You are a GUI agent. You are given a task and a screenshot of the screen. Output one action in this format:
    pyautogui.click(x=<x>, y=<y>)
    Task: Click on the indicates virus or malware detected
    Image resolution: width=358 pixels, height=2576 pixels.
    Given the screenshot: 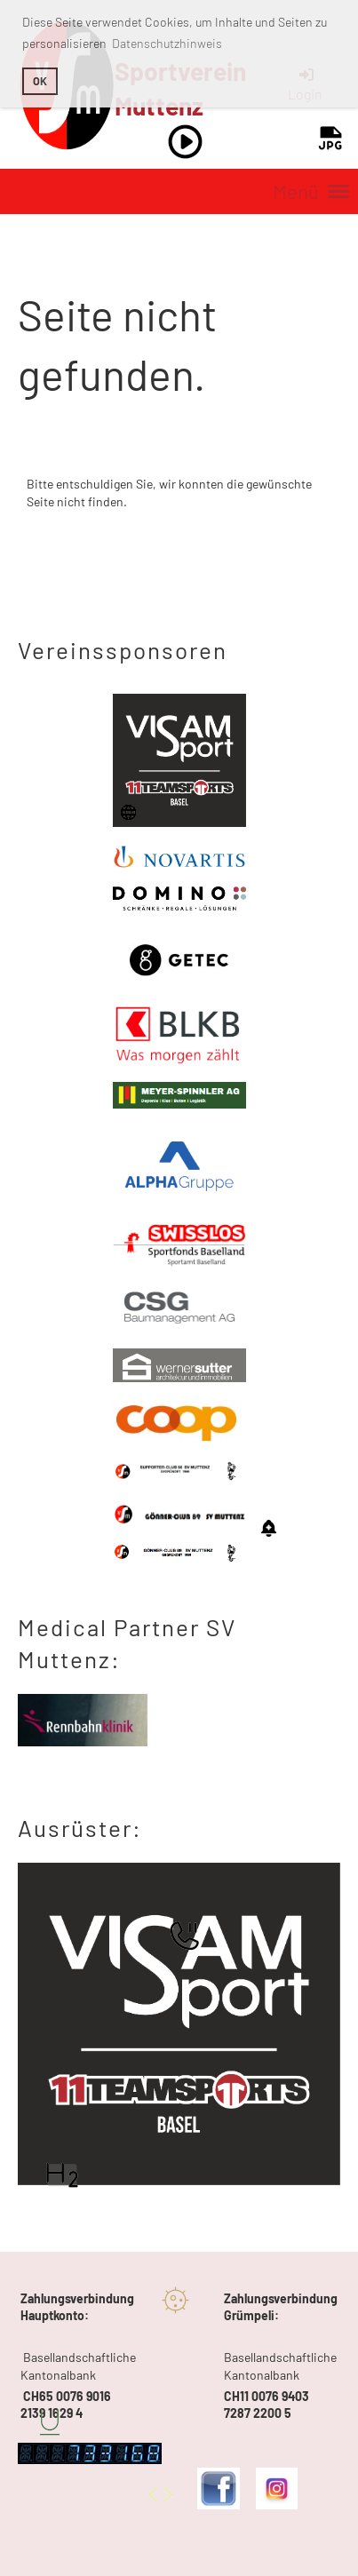 What is the action you would take?
    pyautogui.click(x=175, y=2300)
    